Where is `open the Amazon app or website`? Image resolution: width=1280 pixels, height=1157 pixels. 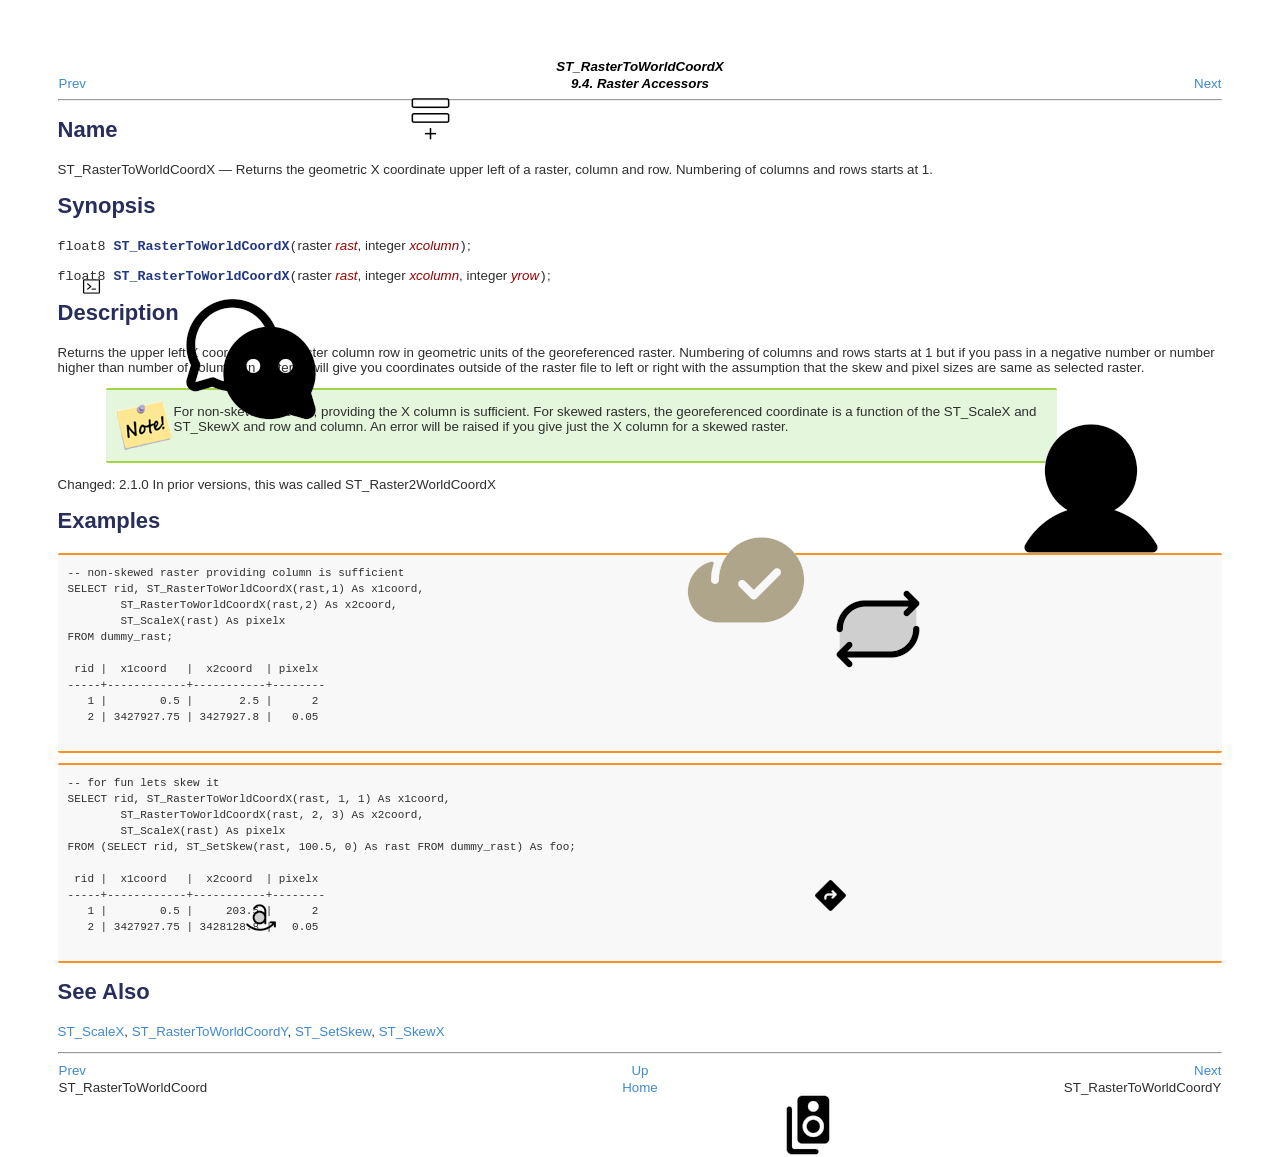
open the Amazon app or website is located at coordinates (260, 917).